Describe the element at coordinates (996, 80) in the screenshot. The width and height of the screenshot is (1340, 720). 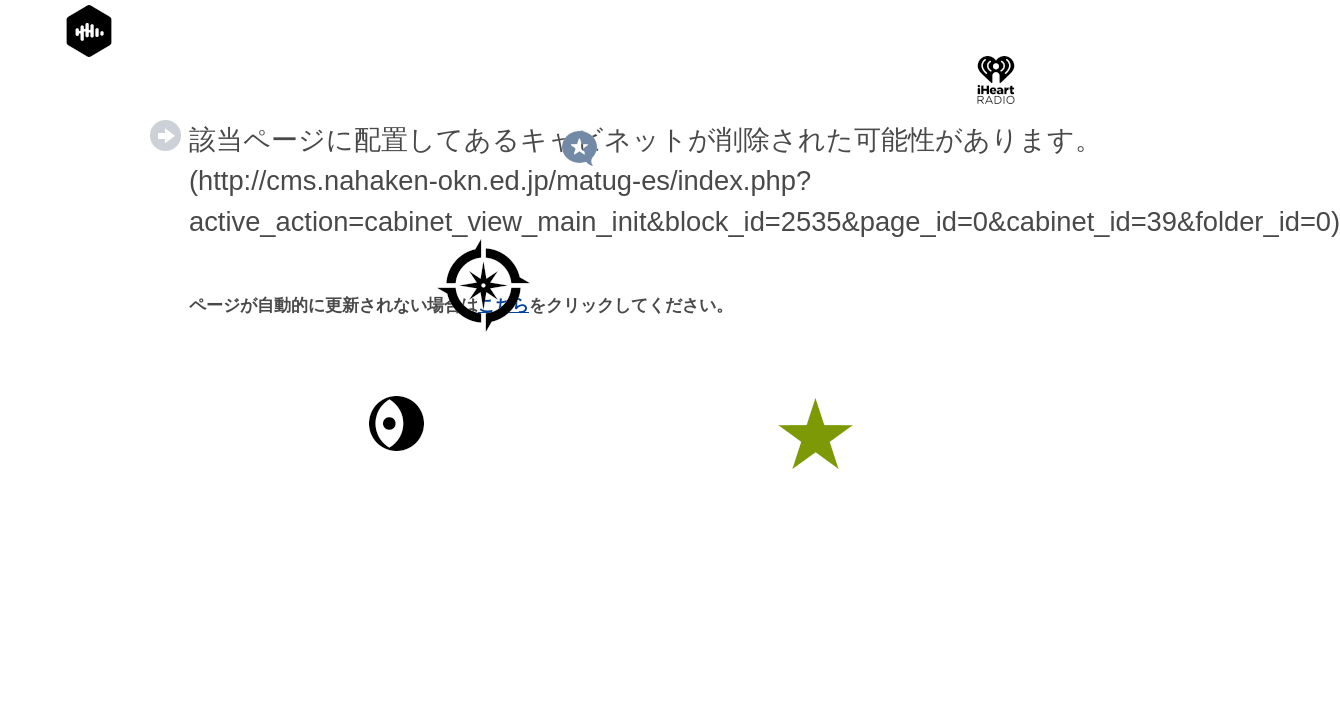
I see `open iHeartRadio app` at that location.